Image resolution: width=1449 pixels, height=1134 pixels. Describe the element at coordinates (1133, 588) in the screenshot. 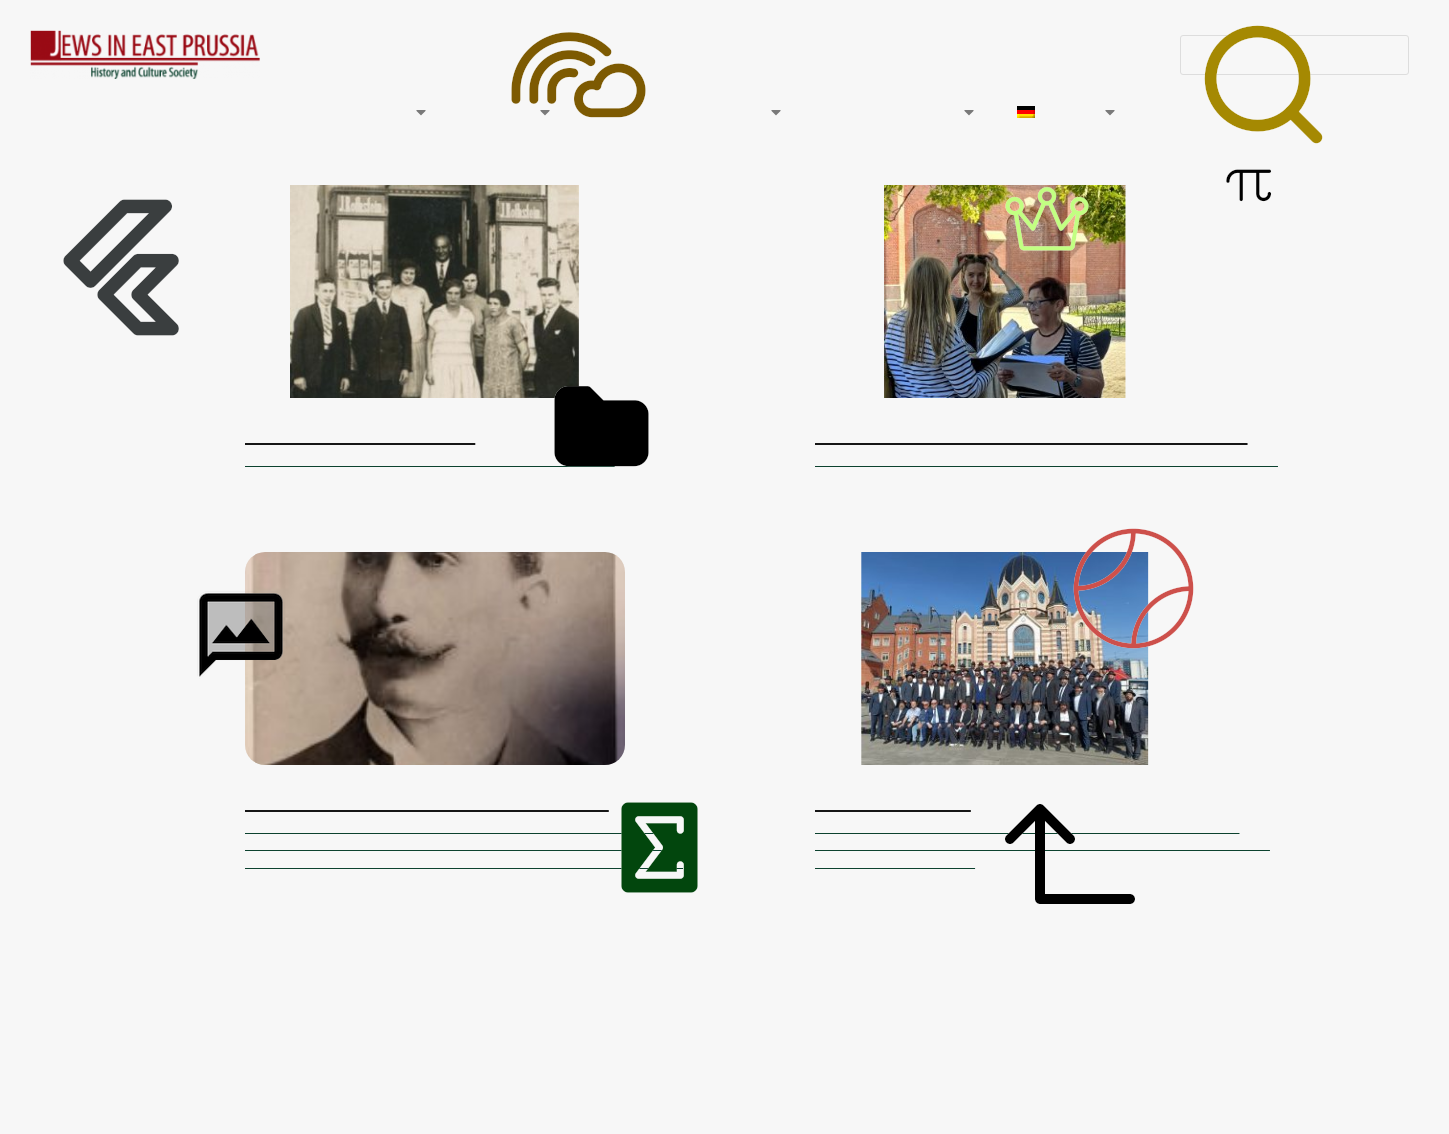

I see `access tennis or sports-related features` at that location.